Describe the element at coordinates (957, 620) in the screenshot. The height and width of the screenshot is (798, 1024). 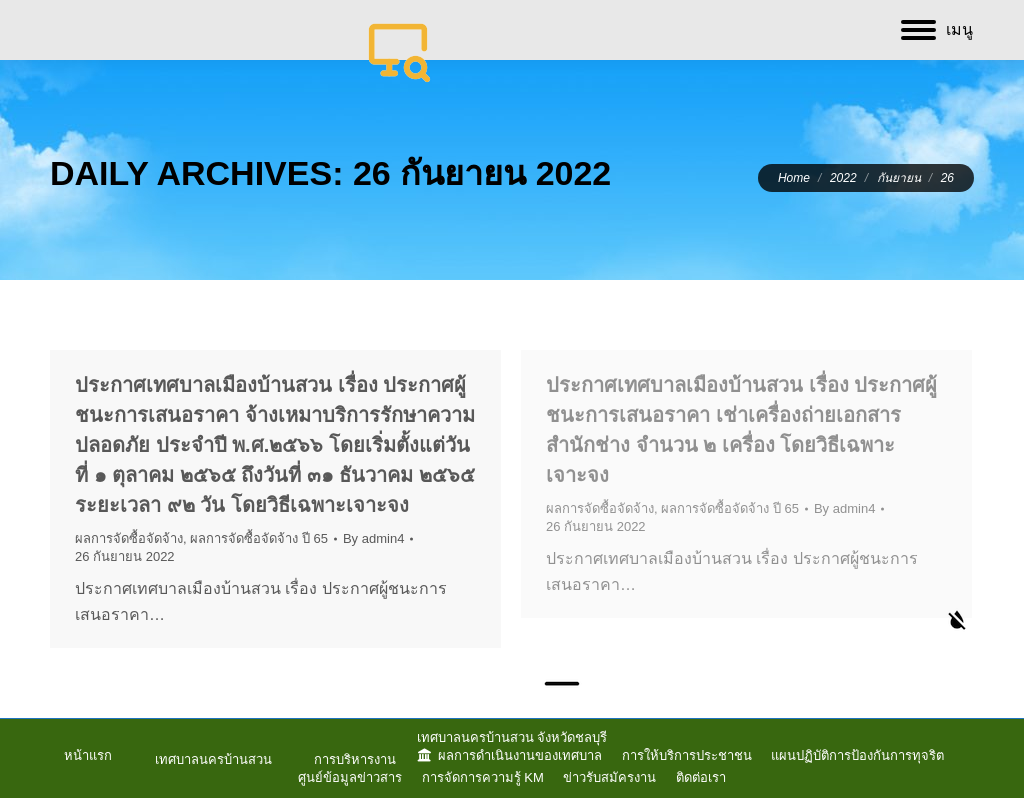
I see `reset or clear color formatting` at that location.